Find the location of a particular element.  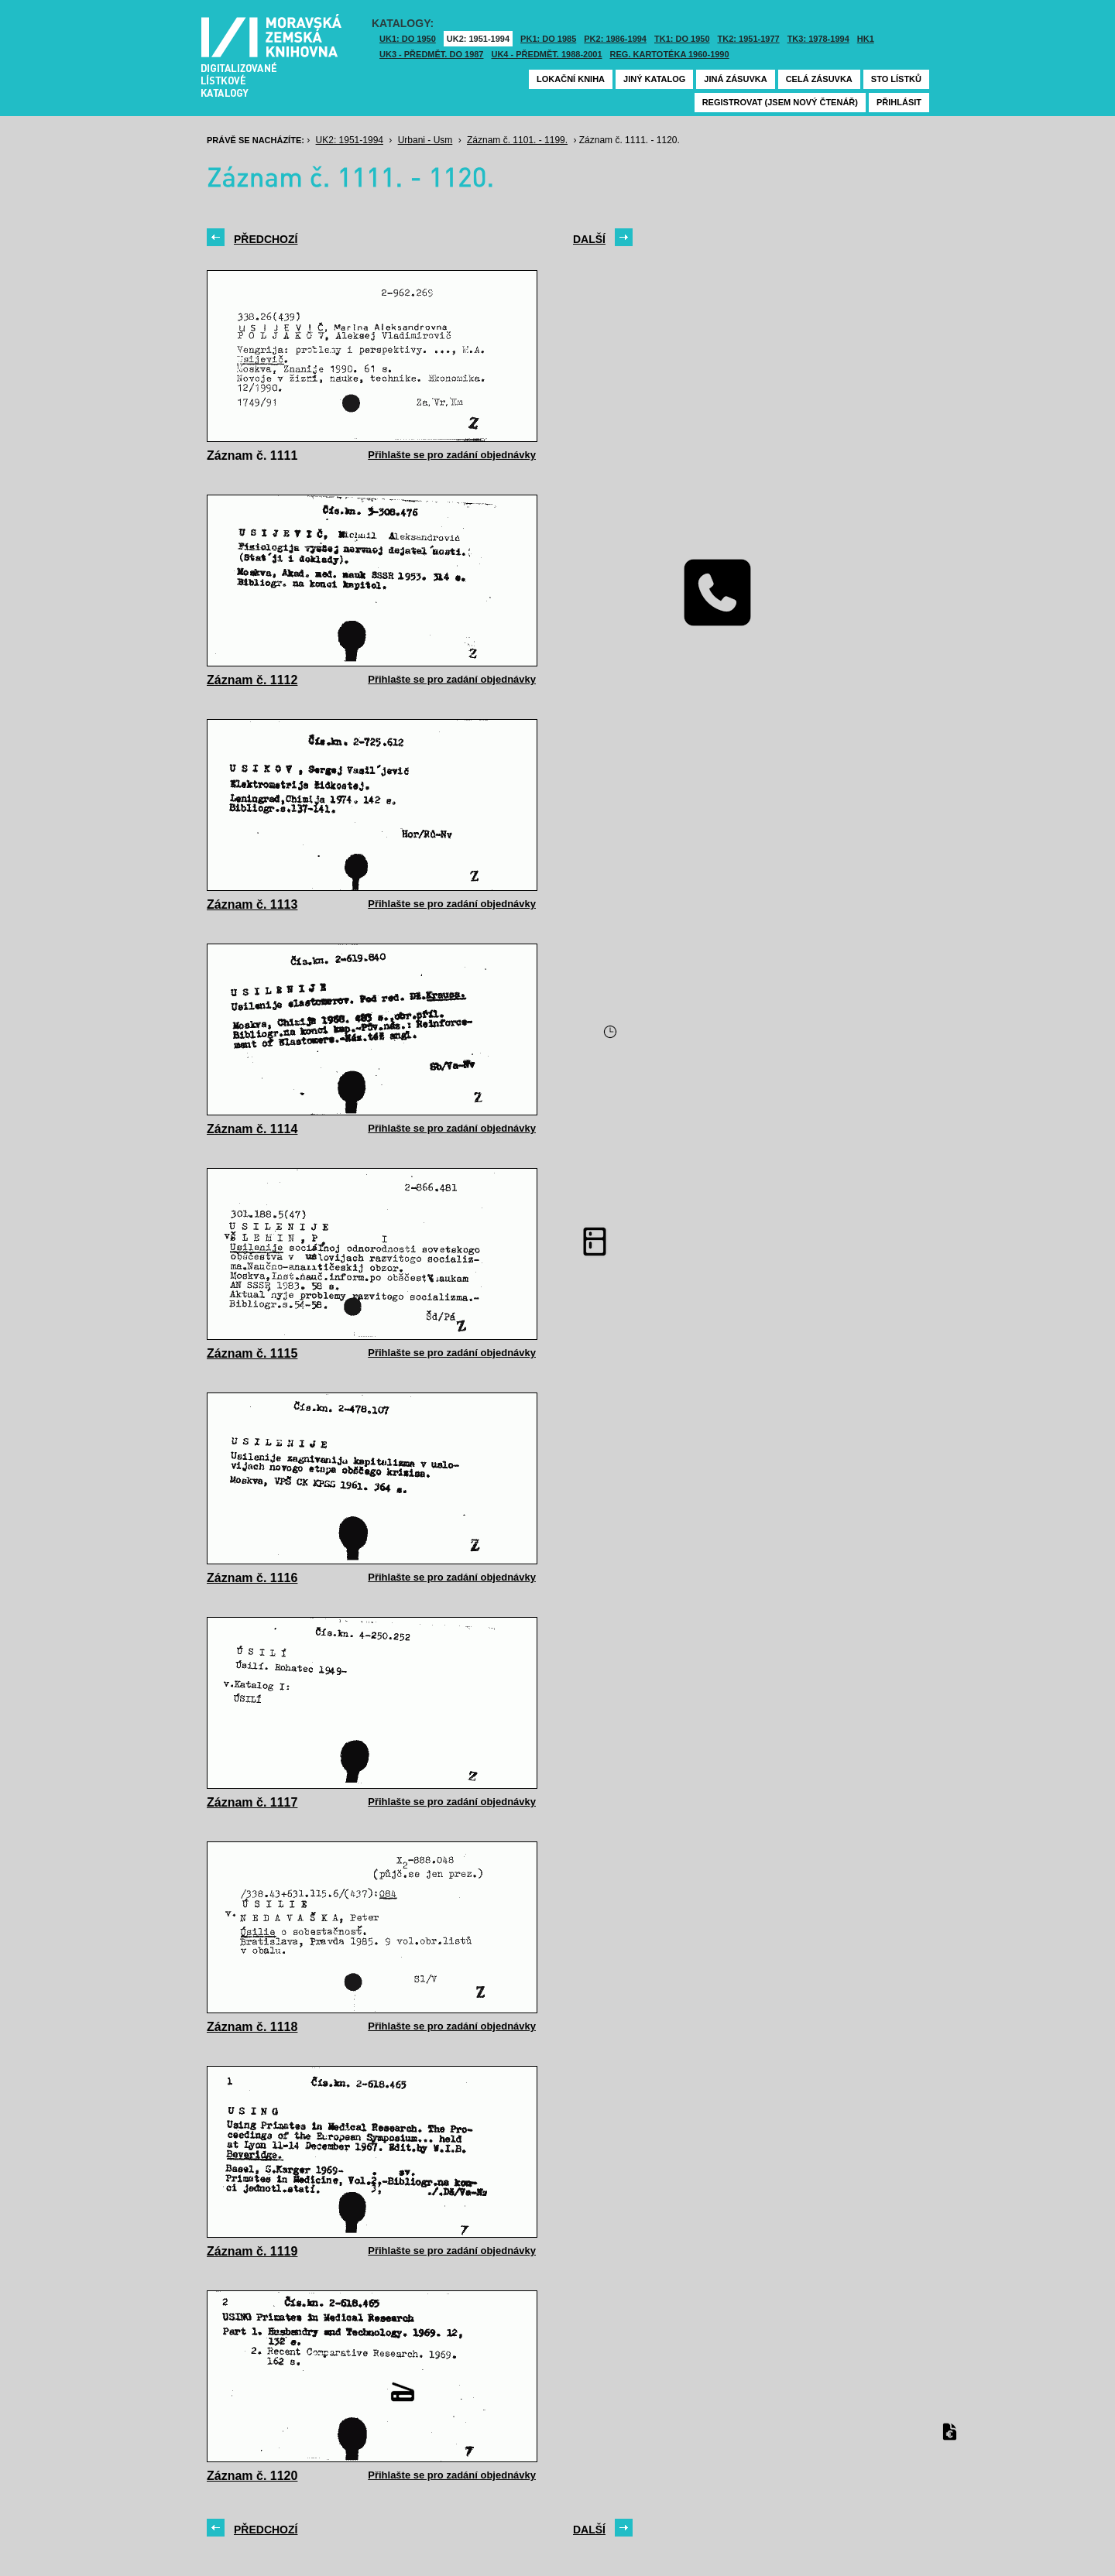

view euro currency document is located at coordinates (949, 2431).